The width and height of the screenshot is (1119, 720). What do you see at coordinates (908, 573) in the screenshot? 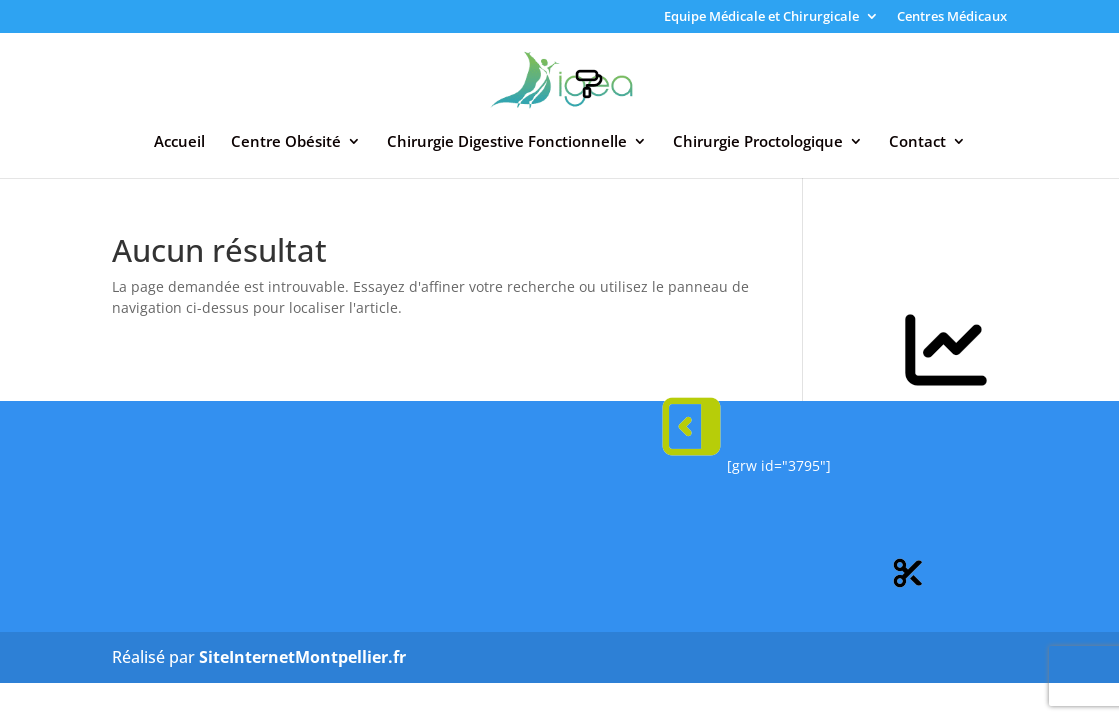
I see `cut selected text or content` at bounding box center [908, 573].